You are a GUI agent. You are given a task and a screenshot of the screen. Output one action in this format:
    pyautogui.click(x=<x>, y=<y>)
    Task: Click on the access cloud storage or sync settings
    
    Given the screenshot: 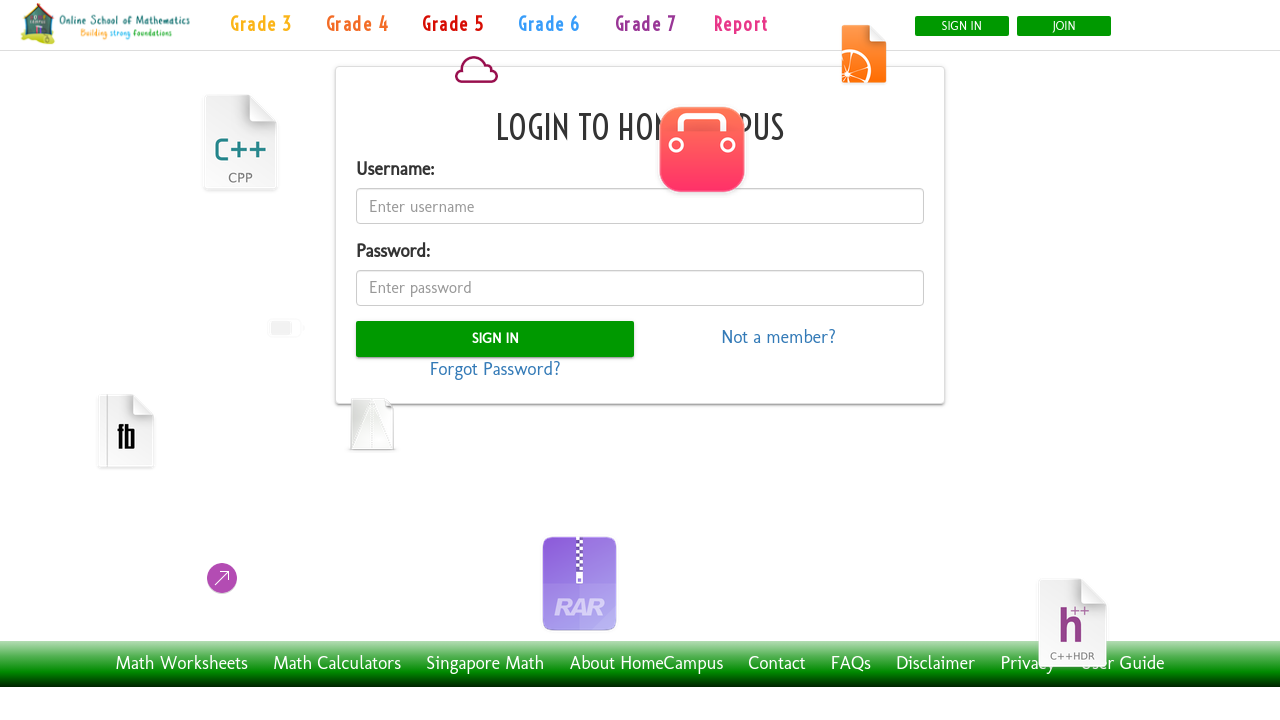 What is the action you would take?
    pyautogui.click(x=476, y=69)
    